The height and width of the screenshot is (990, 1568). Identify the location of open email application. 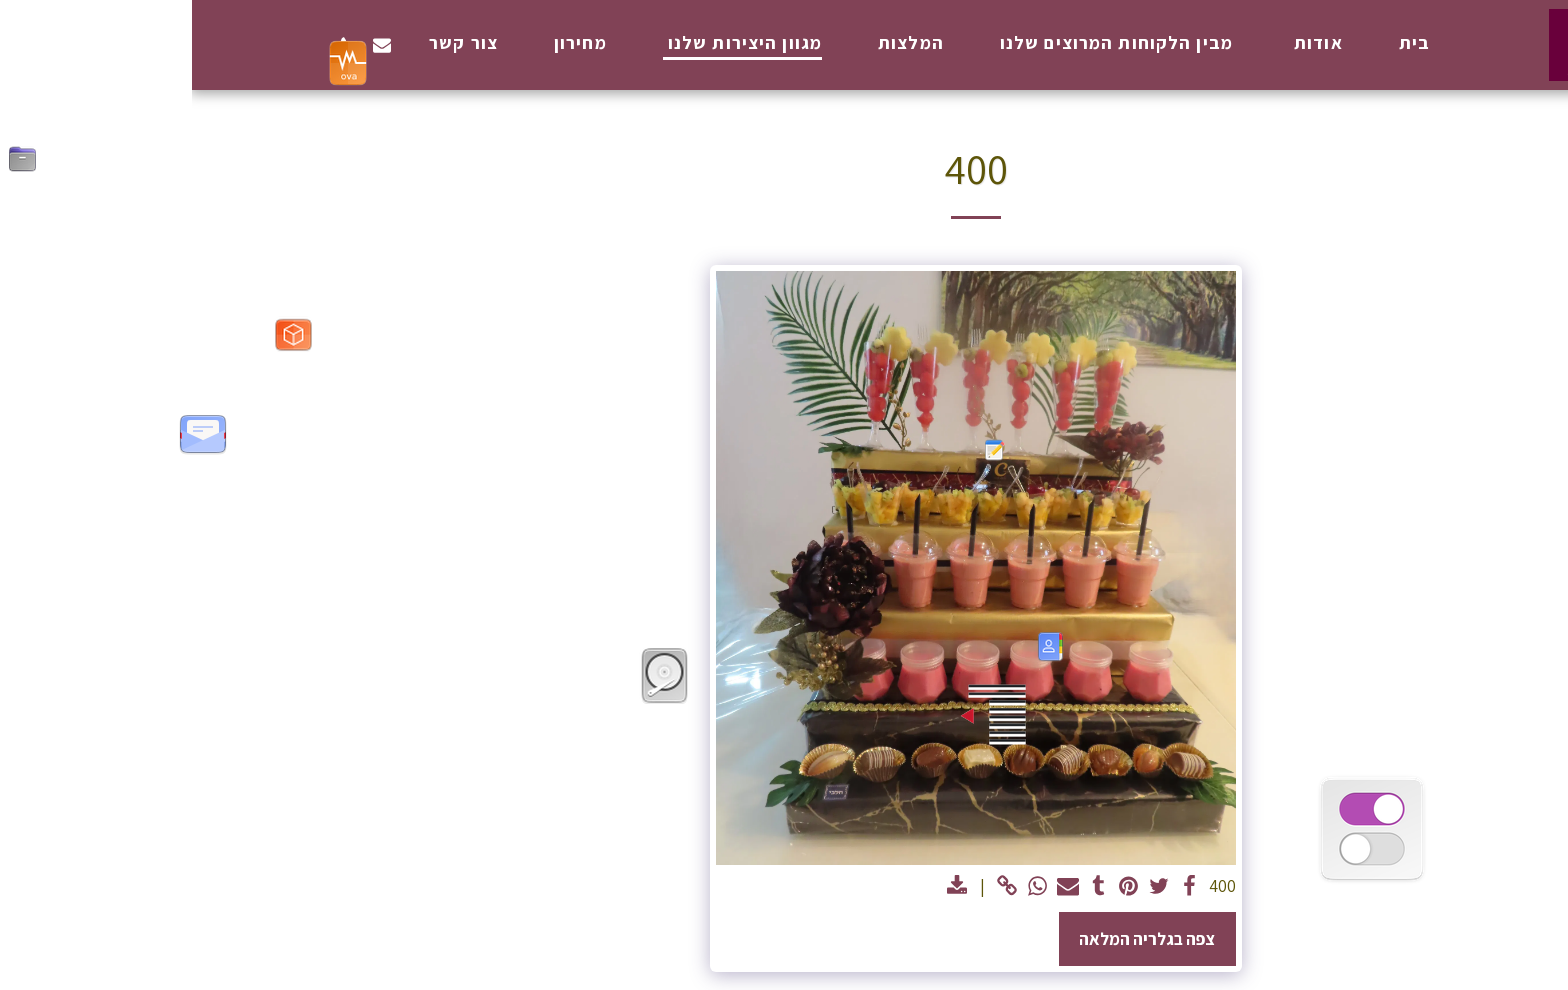
(203, 434).